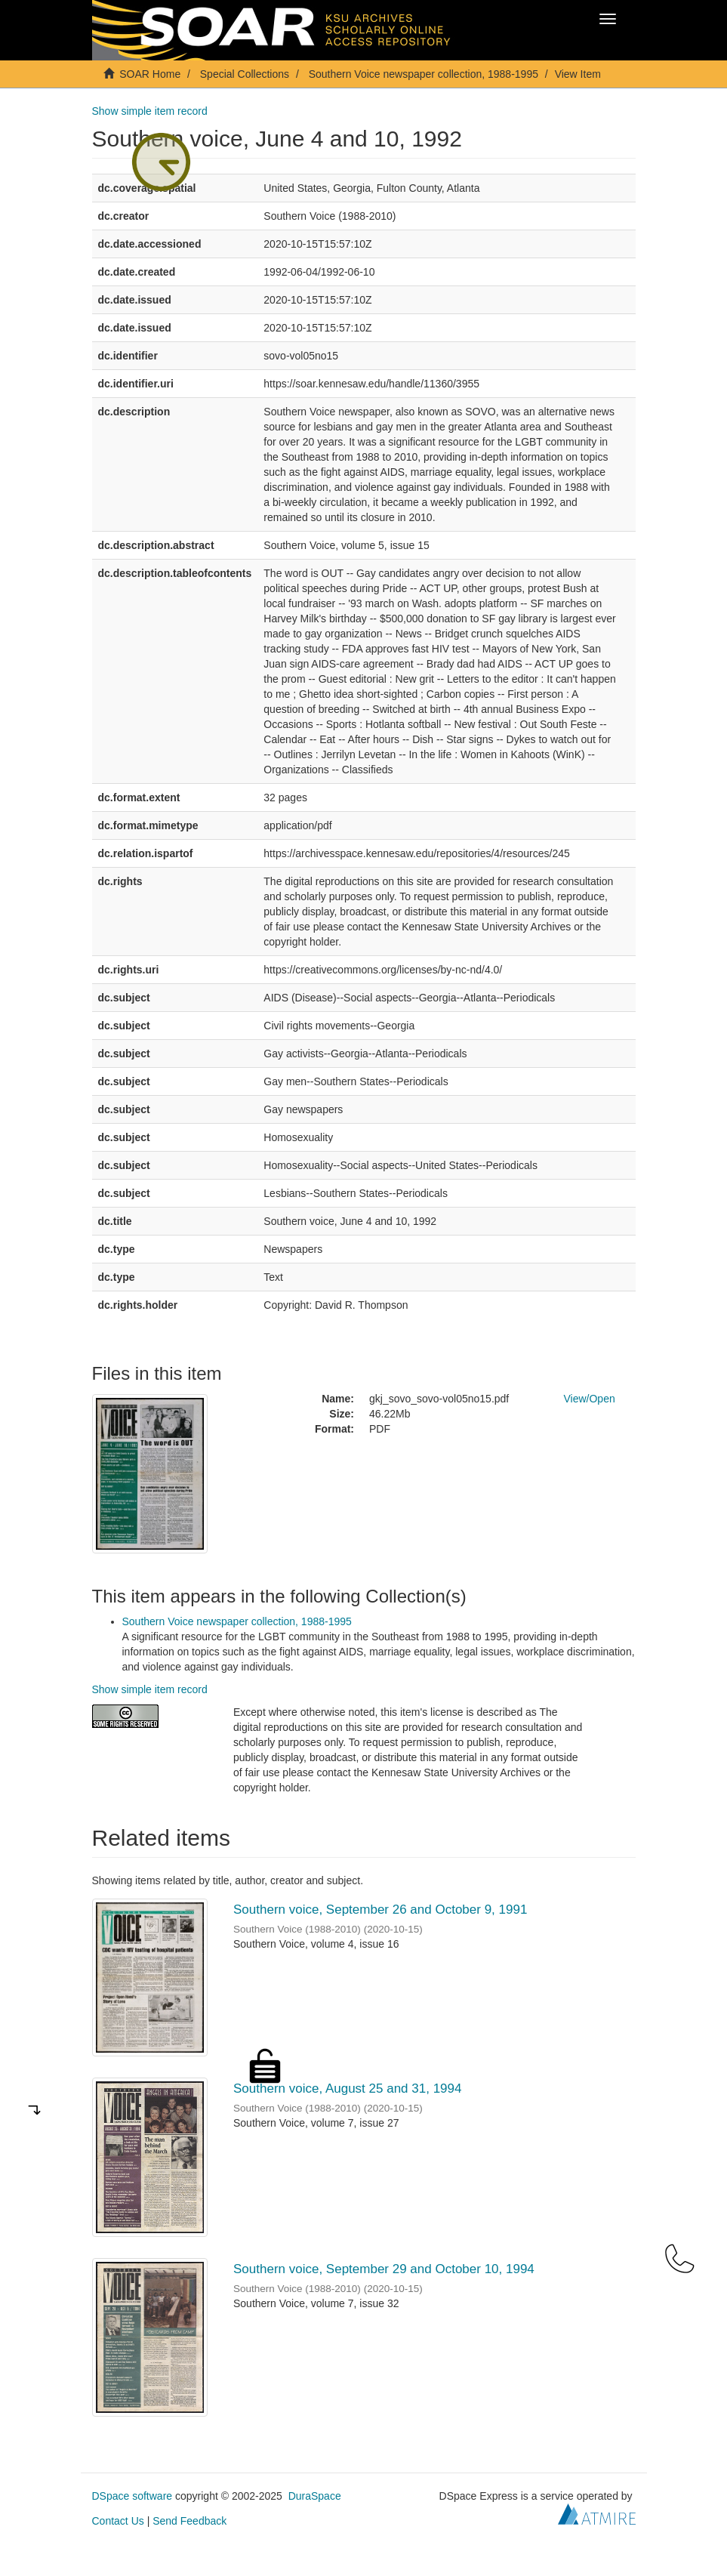 Image resolution: width=727 pixels, height=2576 pixels. Describe the element at coordinates (679, 2259) in the screenshot. I see `make a phone call` at that location.